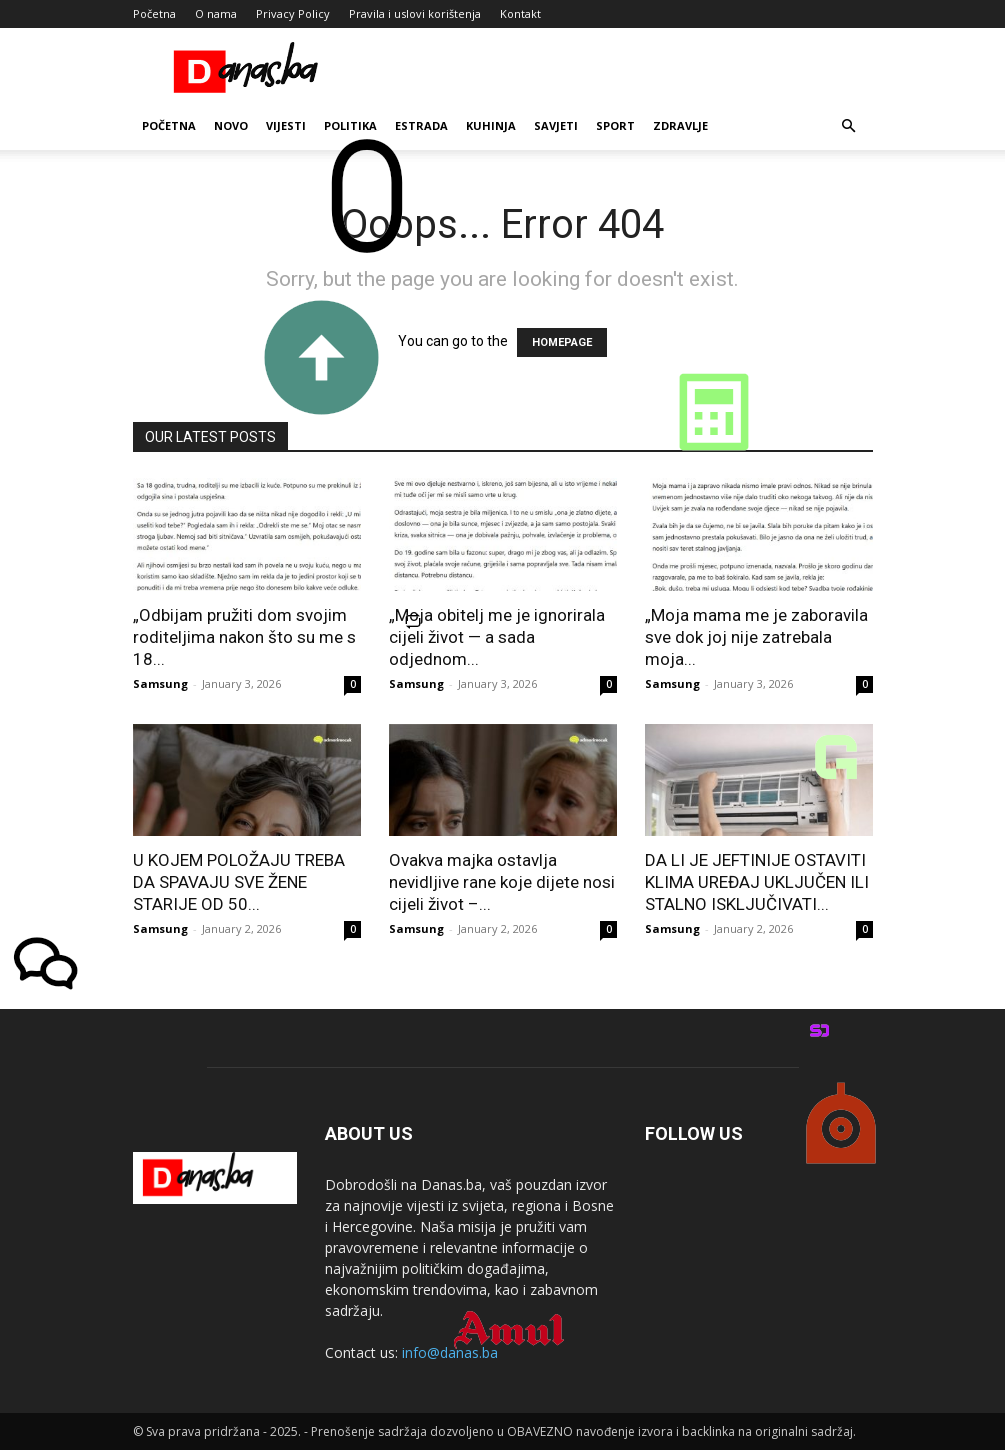 The height and width of the screenshot is (1450, 1005). What do you see at coordinates (819, 1030) in the screenshot?
I see `open speakerdeck profile or presentations` at bounding box center [819, 1030].